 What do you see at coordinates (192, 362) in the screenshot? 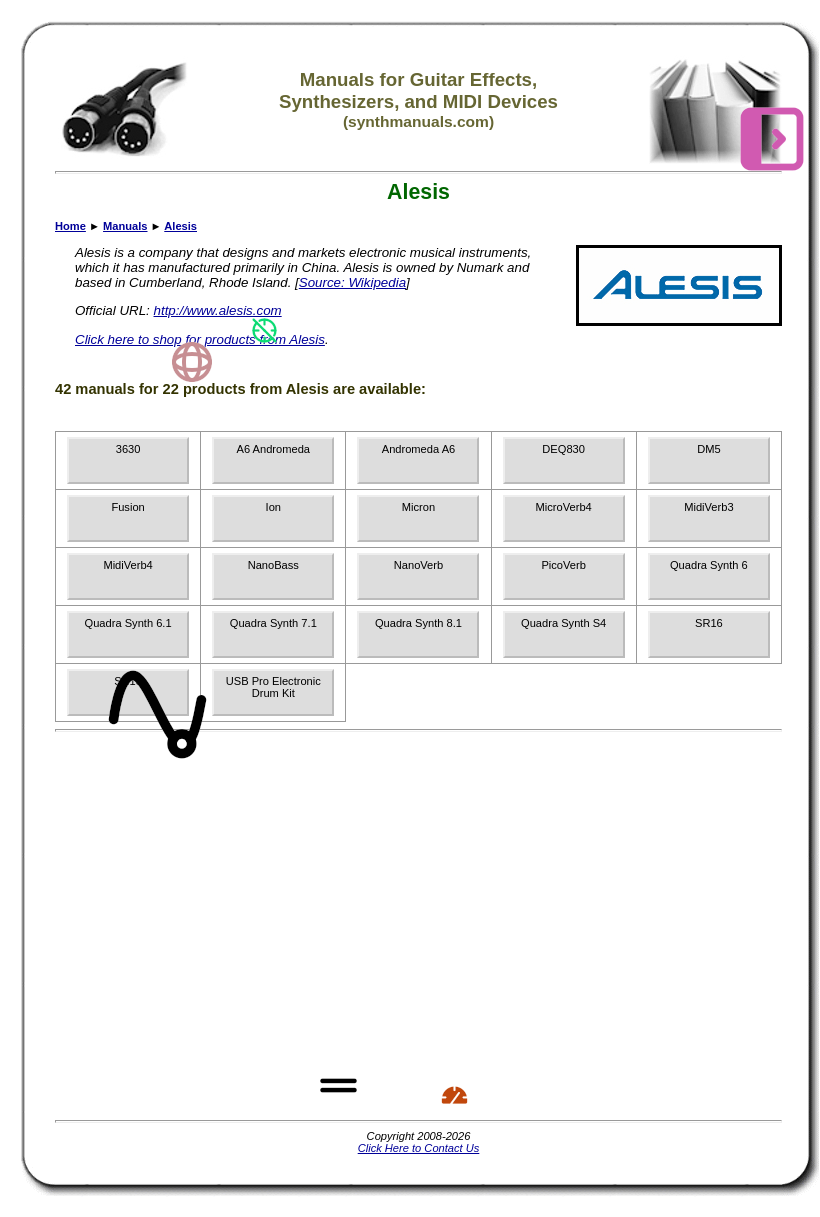
I see `view 360-degree panorama` at bounding box center [192, 362].